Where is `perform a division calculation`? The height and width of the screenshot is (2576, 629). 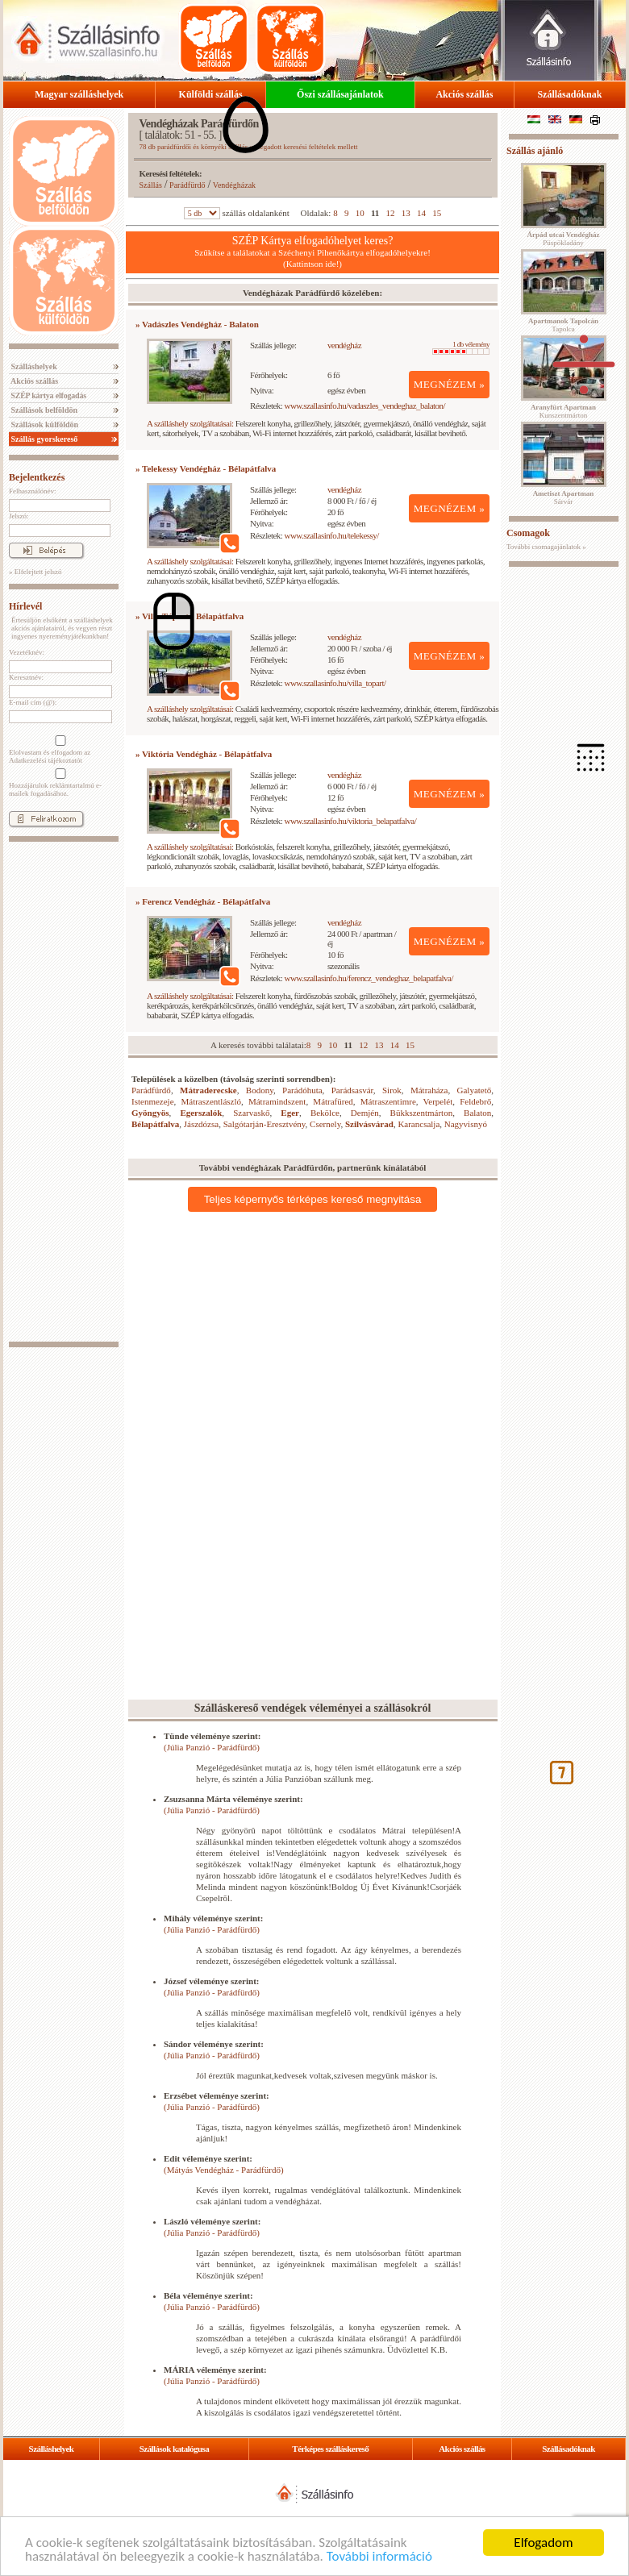
perform a division calculation is located at coordinates (584, 364).